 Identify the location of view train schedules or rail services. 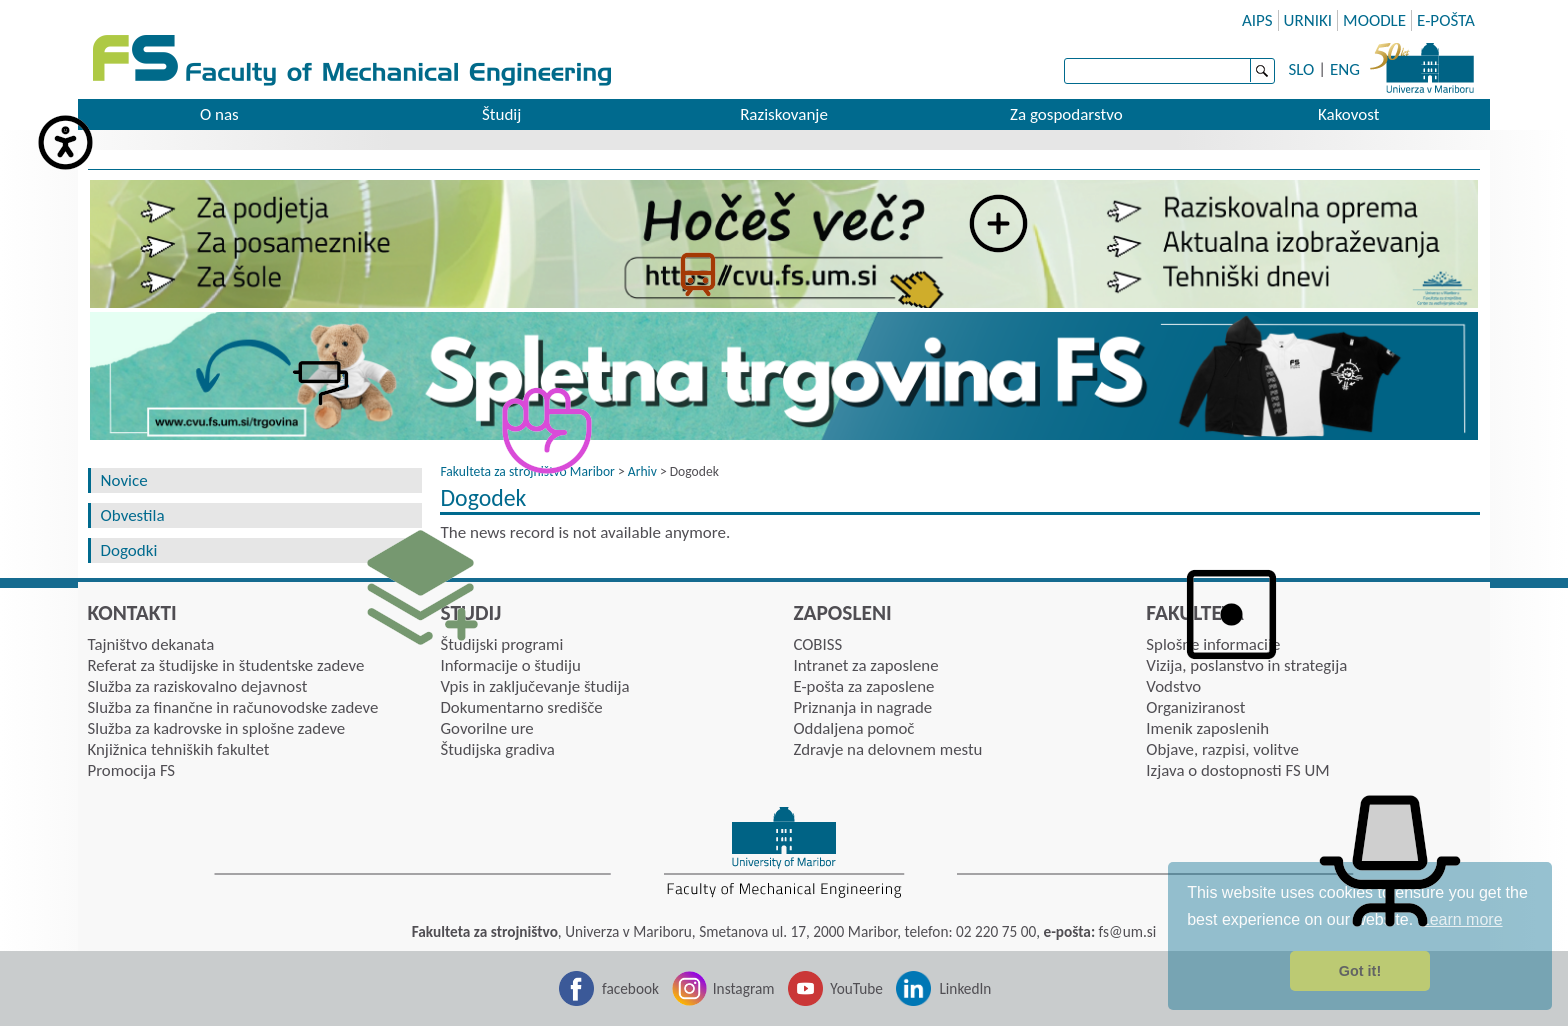
(698, 273).